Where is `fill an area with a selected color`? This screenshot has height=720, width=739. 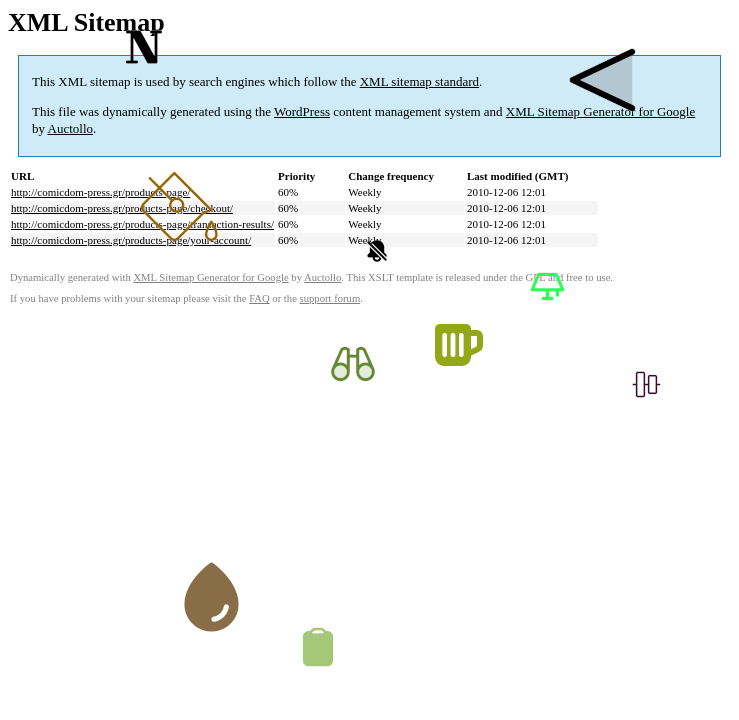 fill an area with a selected color is located at coordinates (178, 209).